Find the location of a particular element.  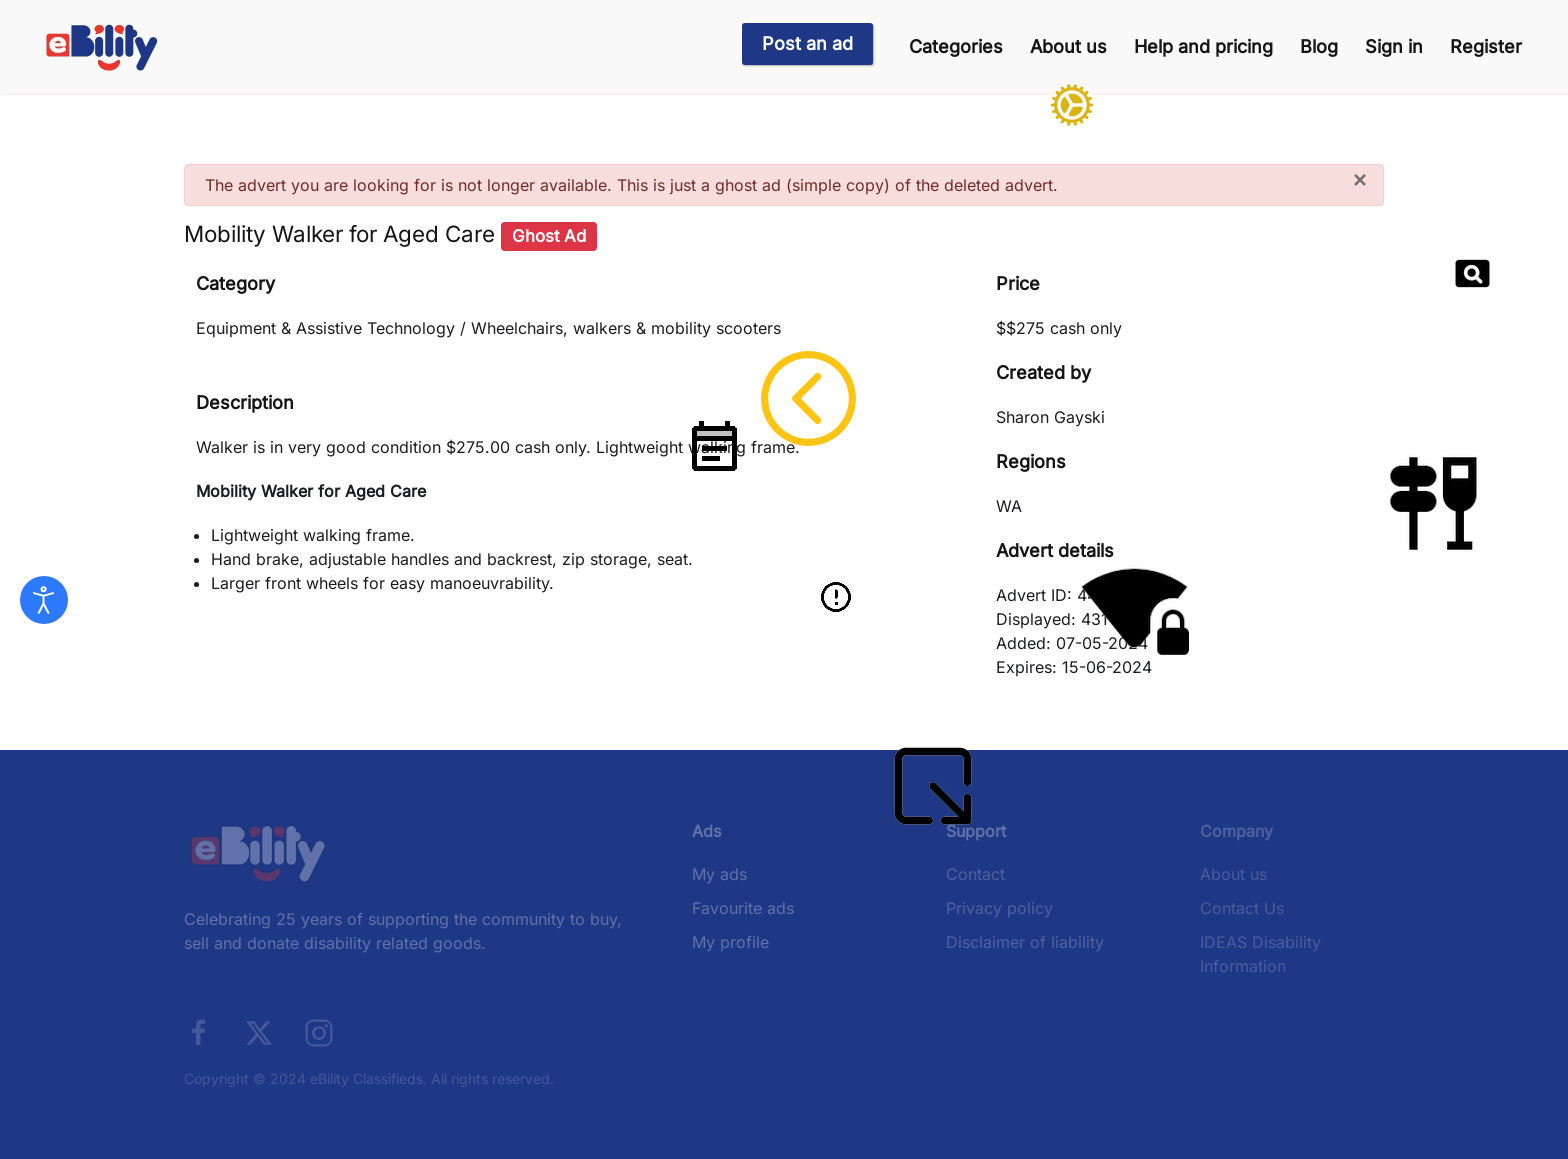

go back to the previous screen is located at coordinates (808, 398).